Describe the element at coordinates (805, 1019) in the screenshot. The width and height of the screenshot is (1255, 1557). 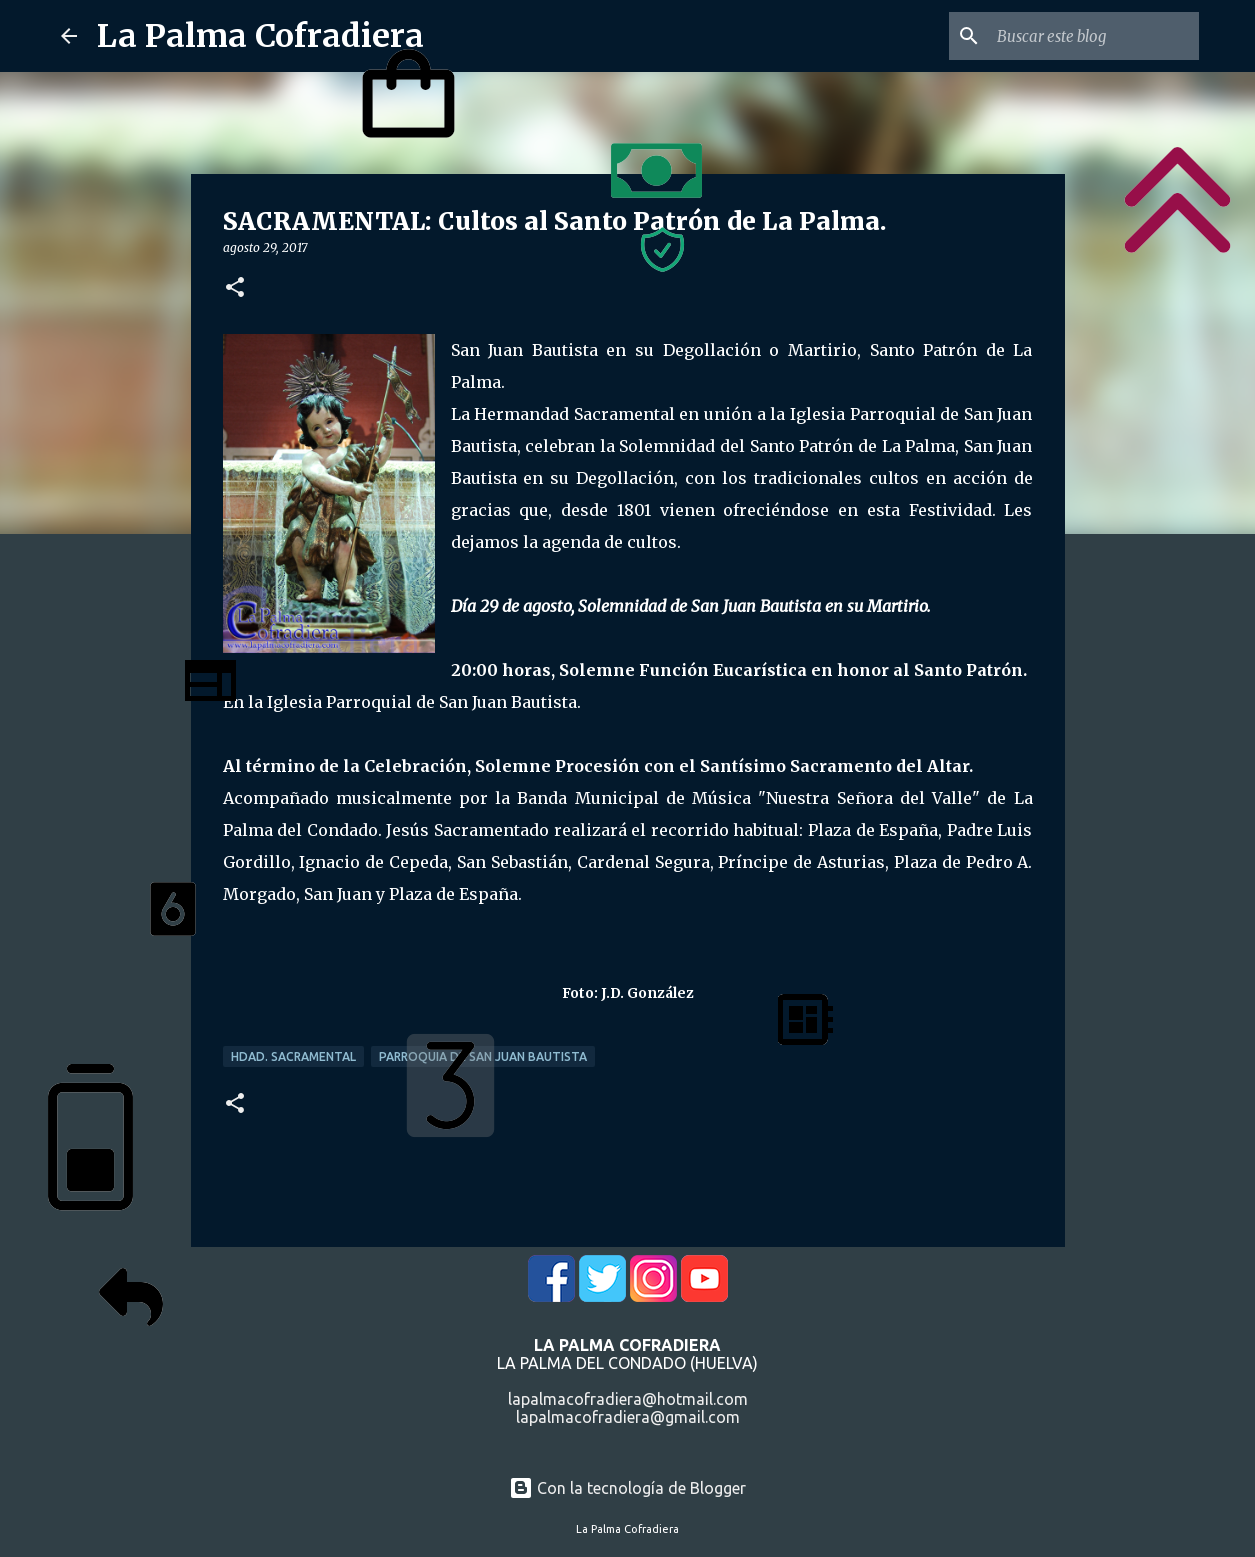
I see `access developer or hardware settings` at that location.